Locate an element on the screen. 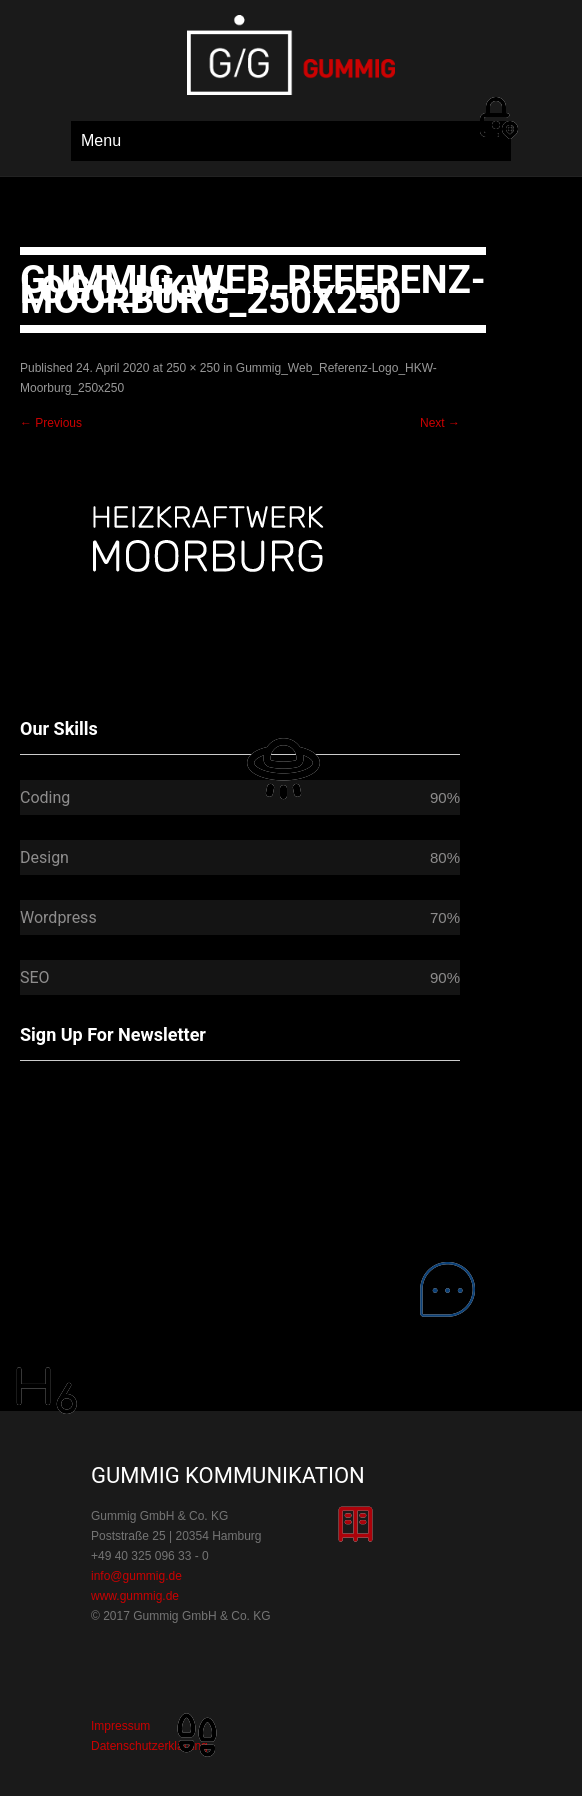 This screenshot has width=582, height=1796. track your steps or walking activity is located at coordinates (197, 1735).